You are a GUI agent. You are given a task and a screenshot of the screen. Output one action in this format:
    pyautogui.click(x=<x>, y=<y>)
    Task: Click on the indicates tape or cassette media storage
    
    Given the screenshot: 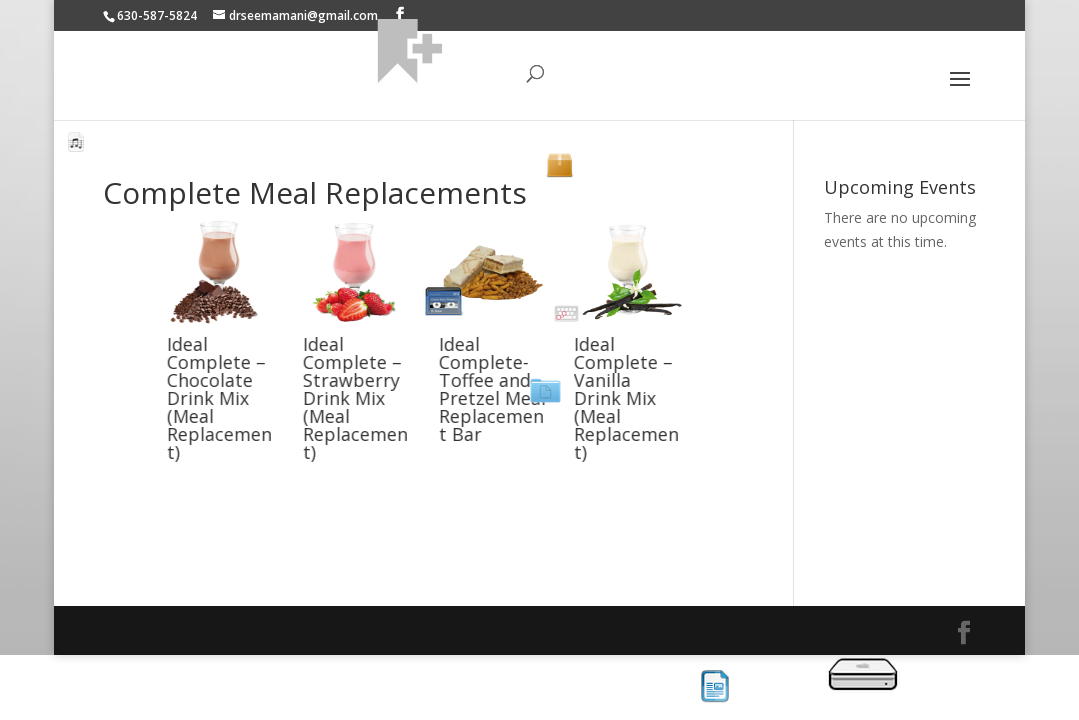 What is the action you would take?
    pyautogui.click(x=443, y=302)
    